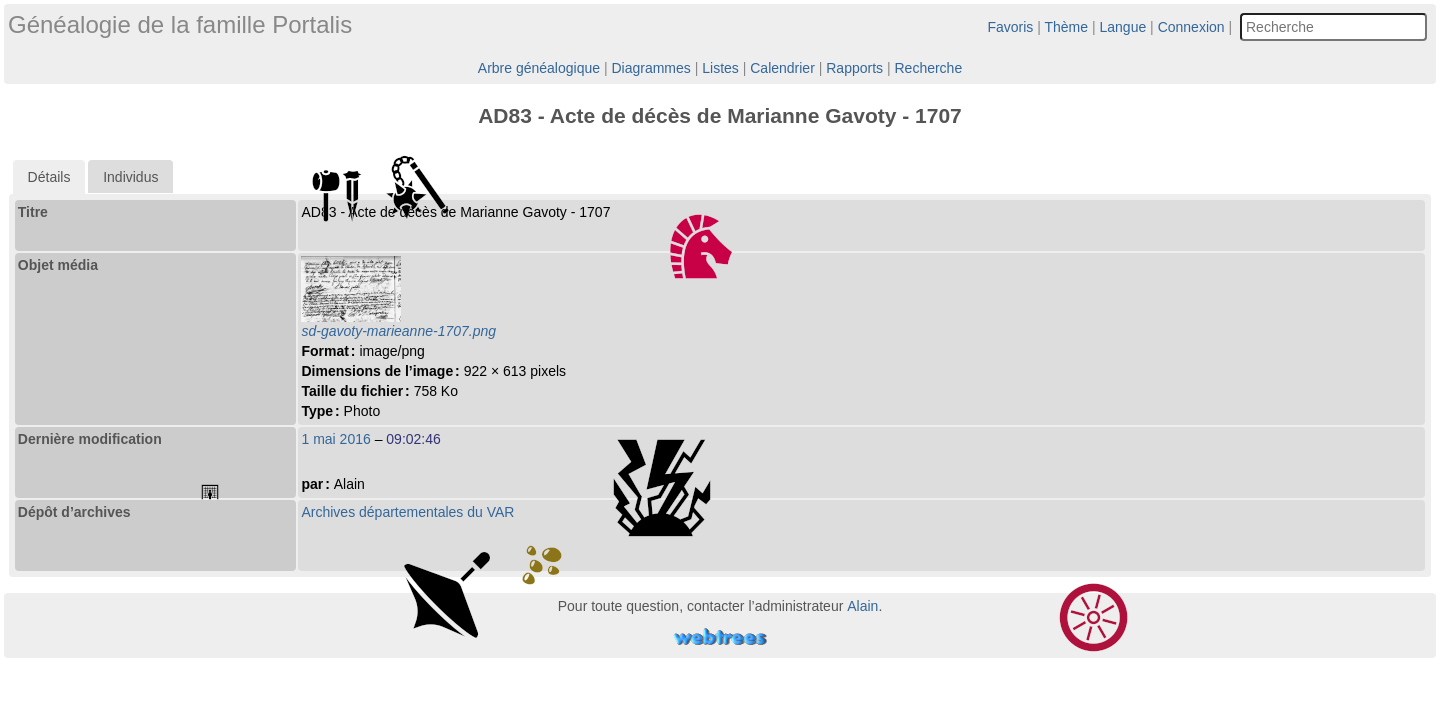  Describe the element at coordinates (210, 491) in the screenshot. I see `select goalkeeper position in team lineup` at that location.